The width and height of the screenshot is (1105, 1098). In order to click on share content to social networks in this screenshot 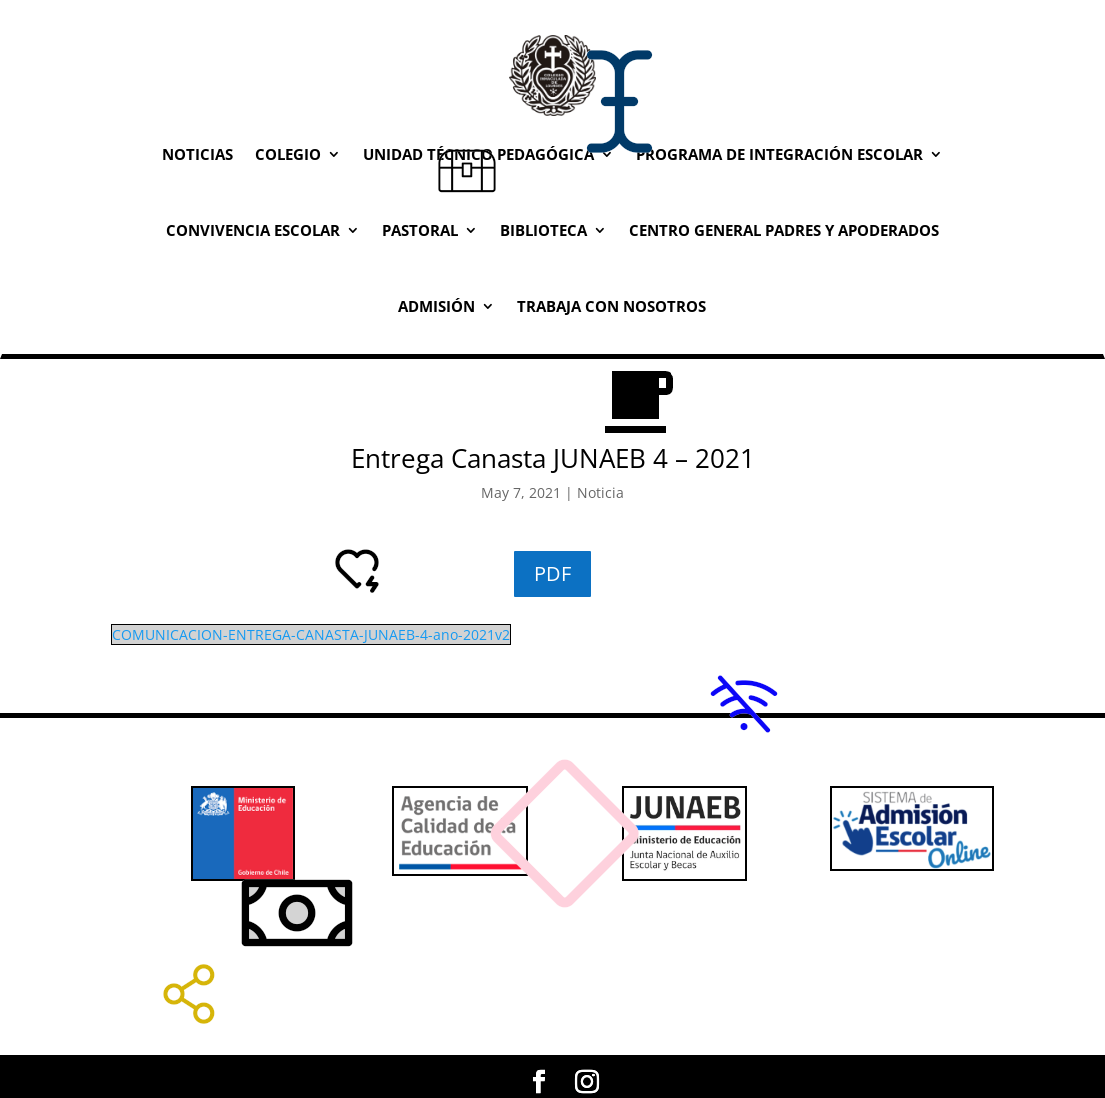, I will do `click(191, 994)`.